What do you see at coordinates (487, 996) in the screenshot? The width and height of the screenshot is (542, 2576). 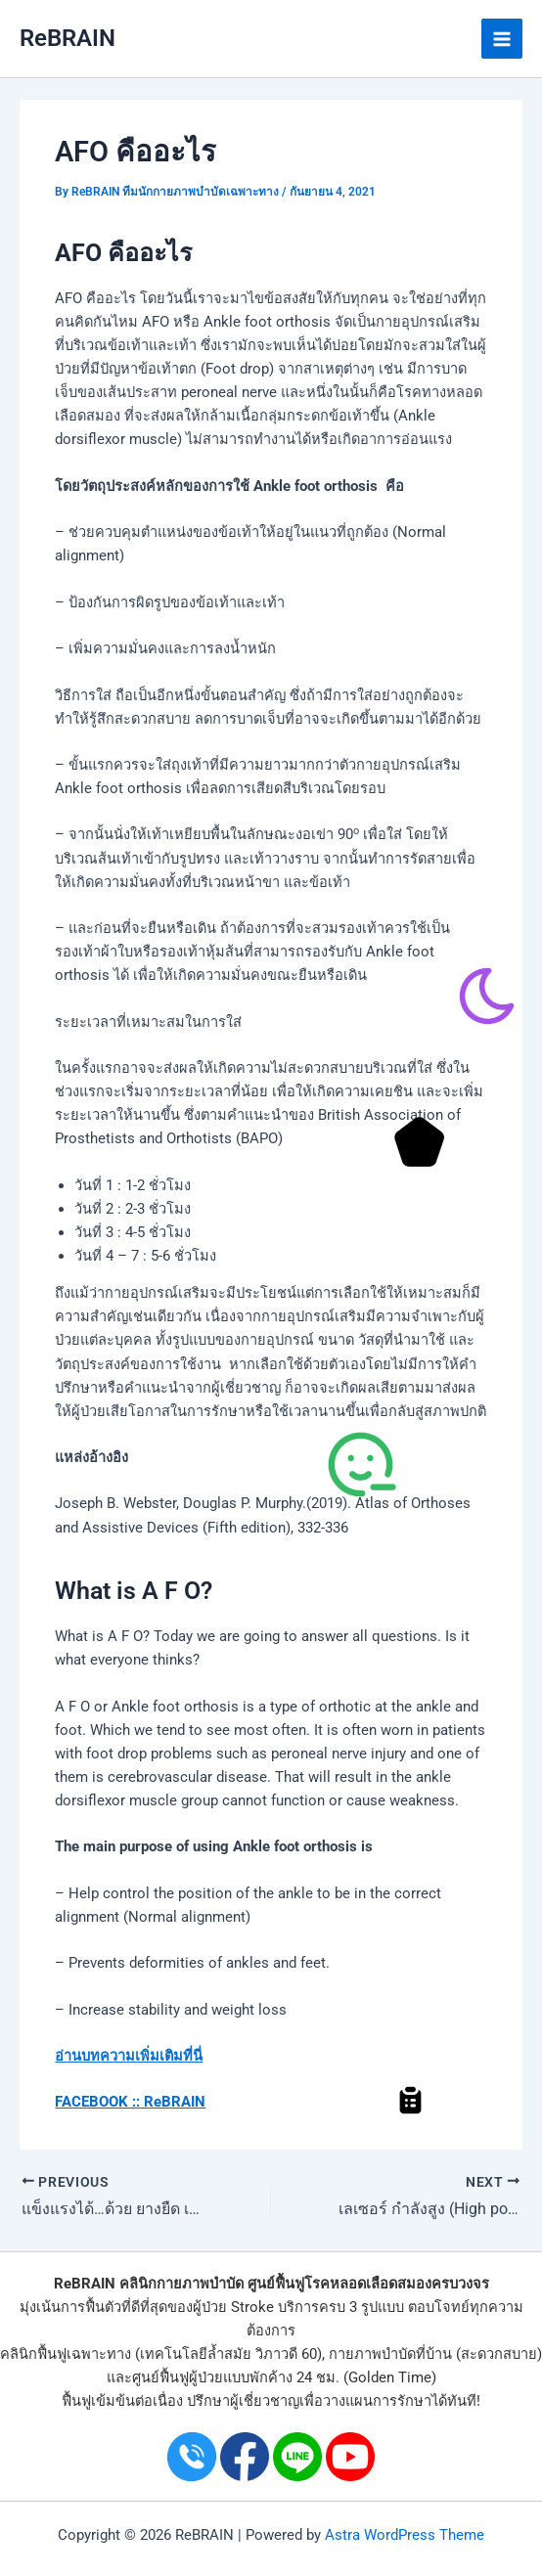 I see `toggle dark mode` at bounding box center [487, 996].